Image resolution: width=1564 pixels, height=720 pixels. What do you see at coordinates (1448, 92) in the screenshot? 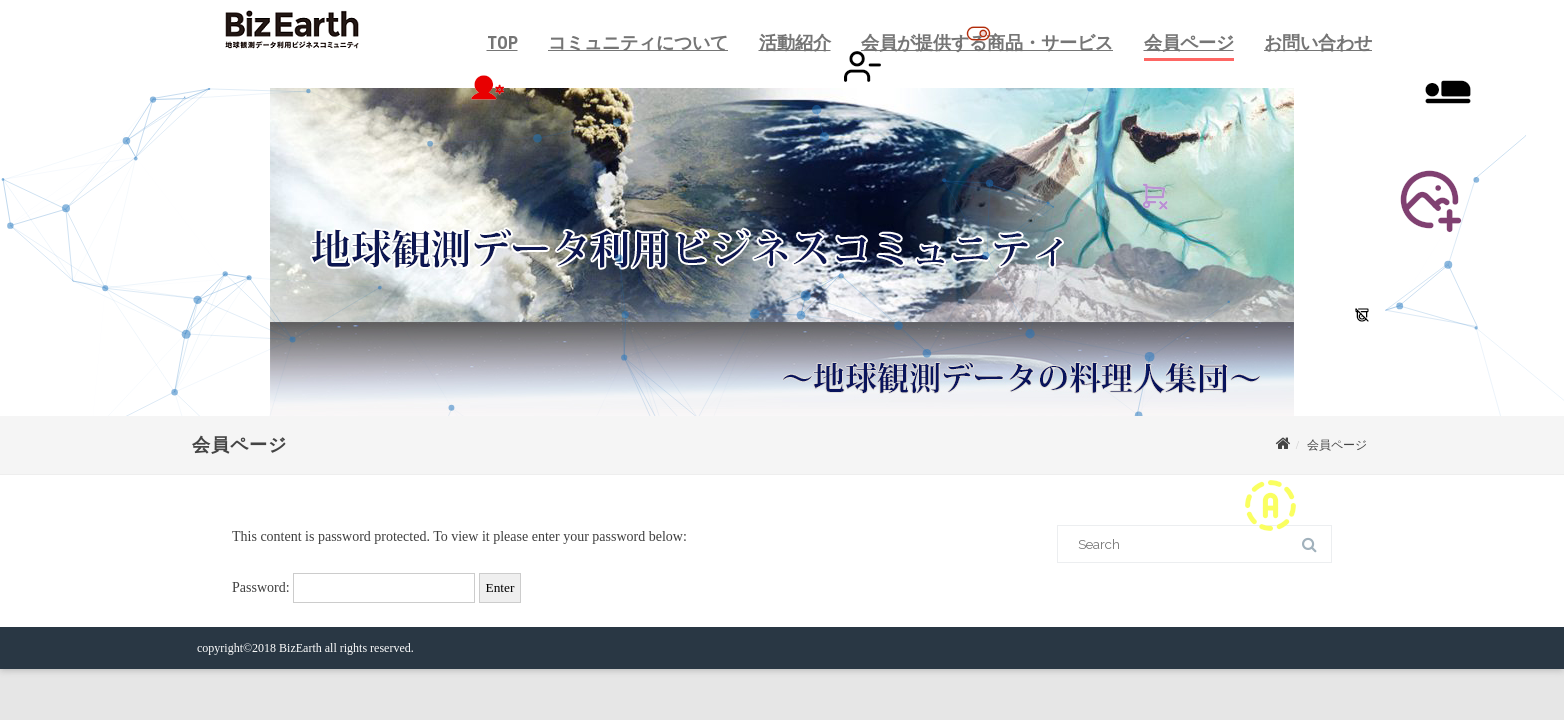
I see `view hotel or accommodation options` at bounding box center [1448, 92].